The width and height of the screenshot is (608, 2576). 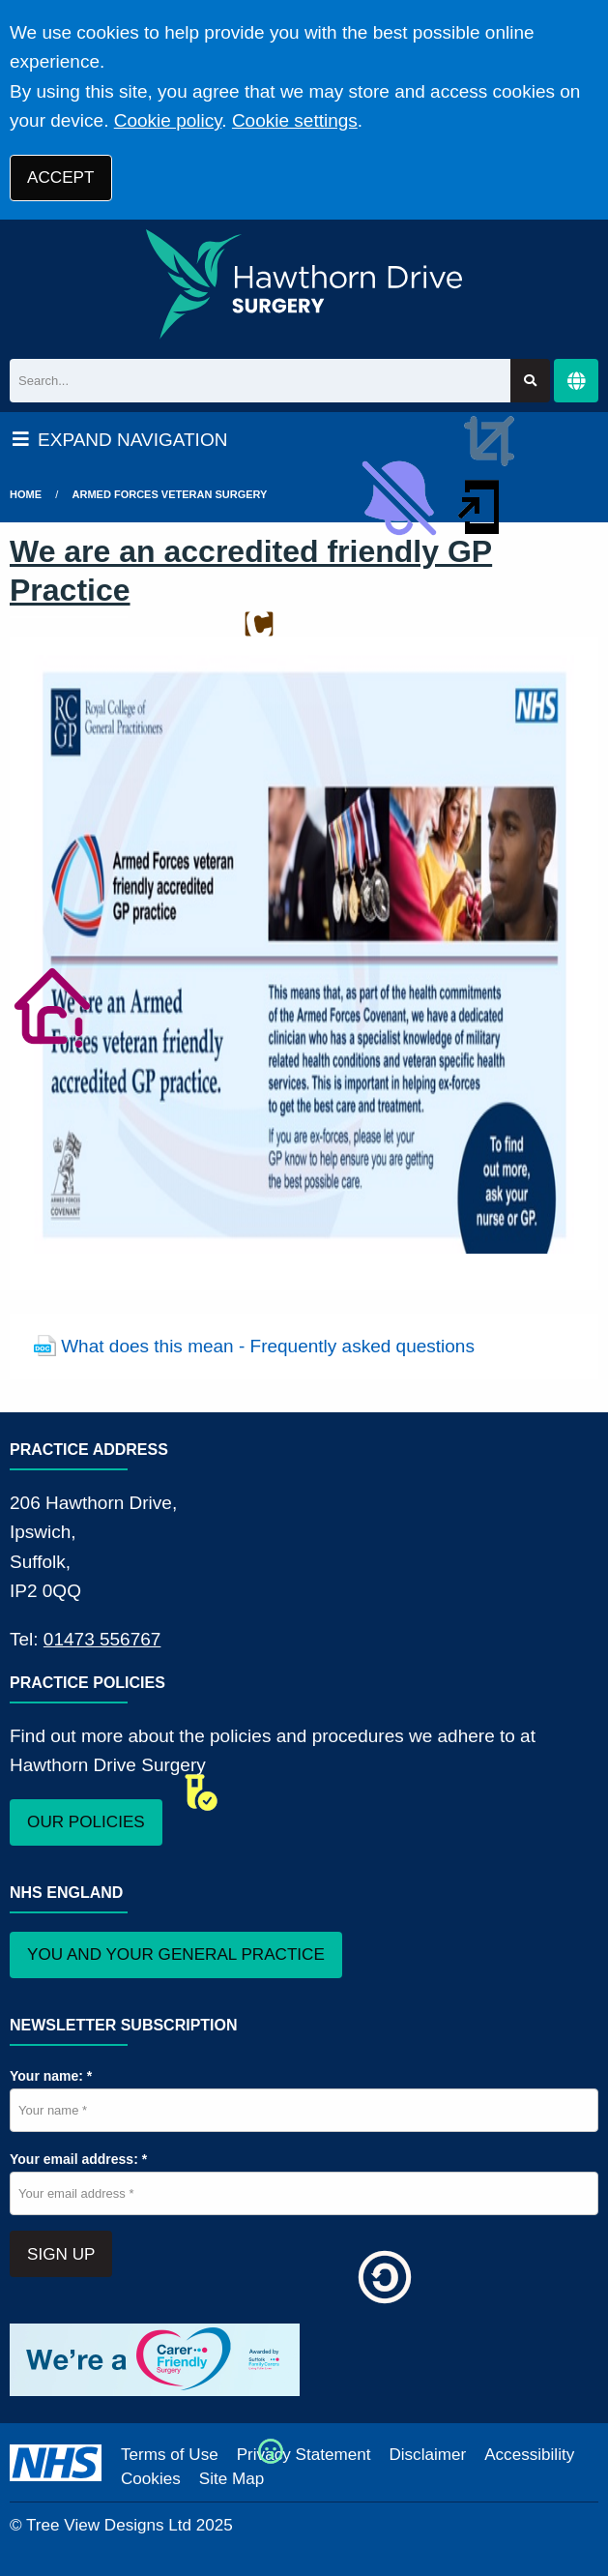 What do you see at coordinates (52, 1006) in the screenshot?
I see `home alert or warning notification` at bounding box center [52, 1006].